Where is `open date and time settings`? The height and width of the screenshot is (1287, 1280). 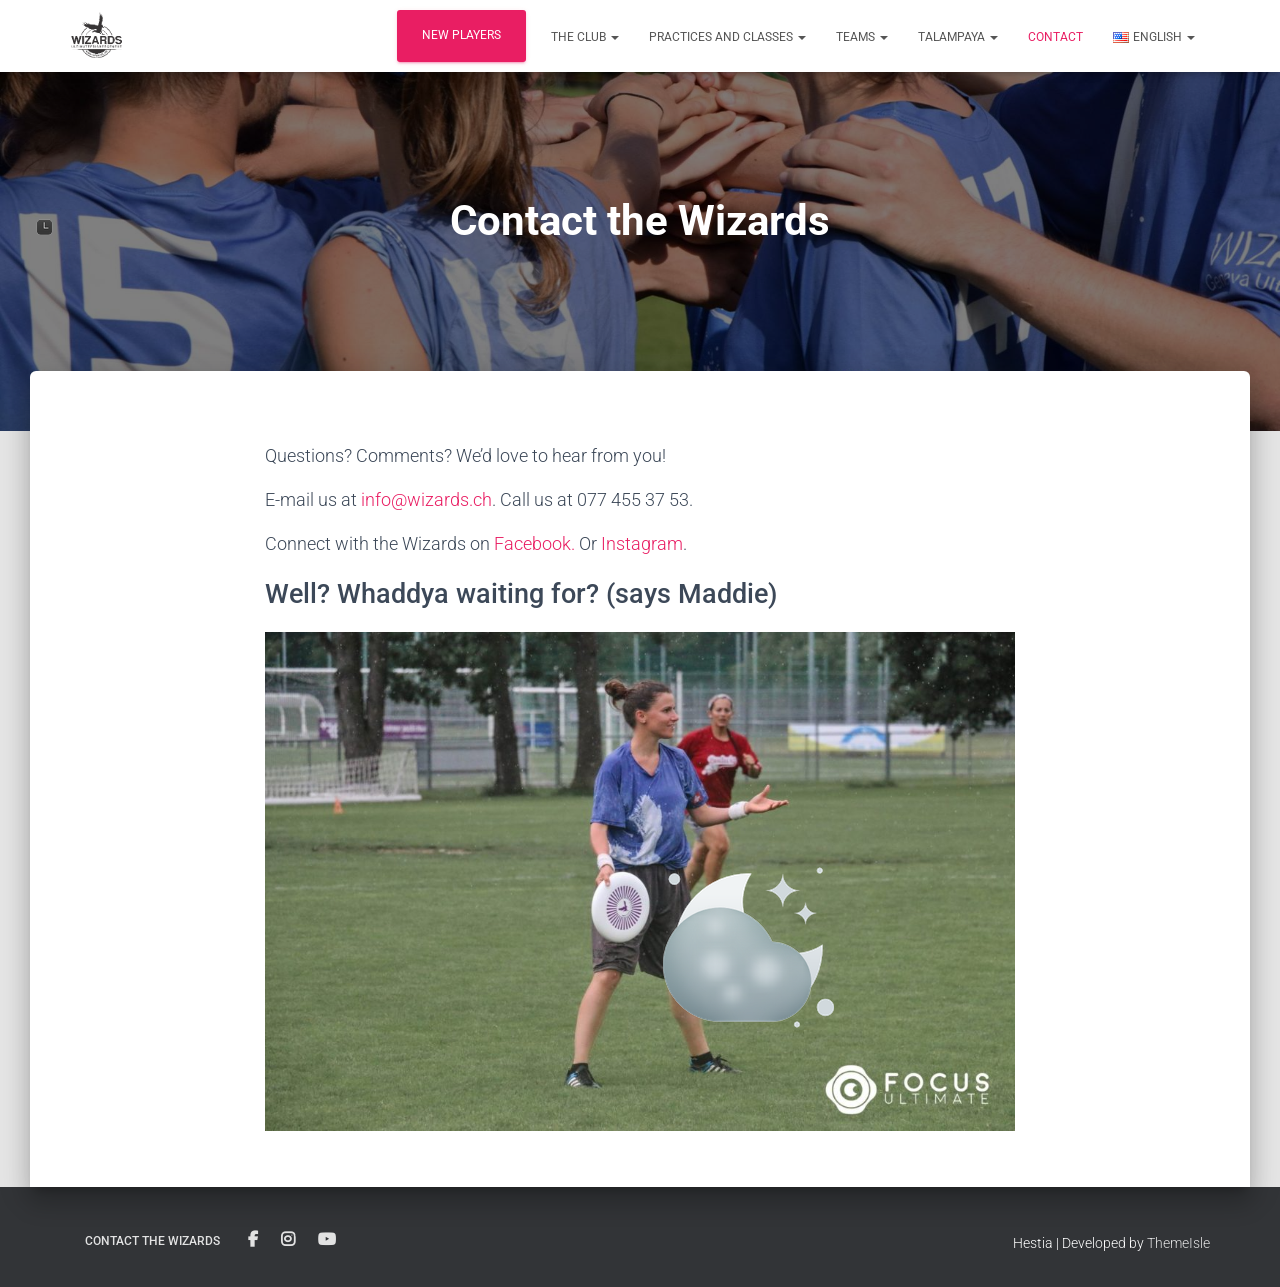 open date and time settings is located at coordinates (44, 227).